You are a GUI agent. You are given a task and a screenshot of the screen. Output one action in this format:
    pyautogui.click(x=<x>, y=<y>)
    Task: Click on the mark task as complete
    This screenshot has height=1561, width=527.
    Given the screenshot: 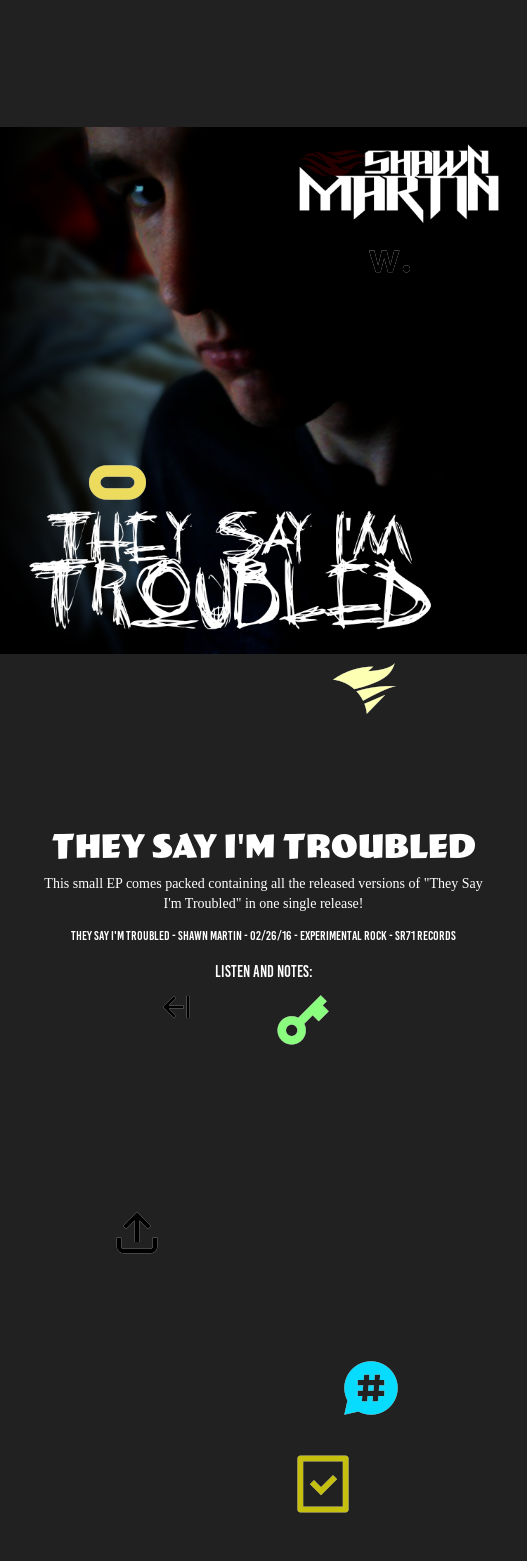 What is the action you would take?
    pyautogui.click(x=323, y=1484)
    